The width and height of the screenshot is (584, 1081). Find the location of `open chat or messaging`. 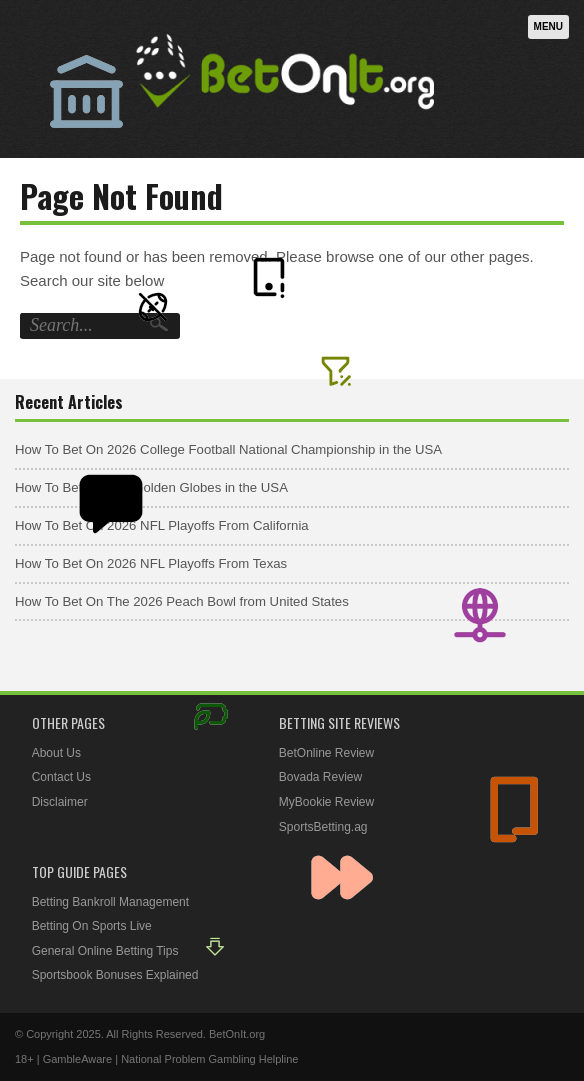

open chat or messaging is located at coordinates (111, 504).